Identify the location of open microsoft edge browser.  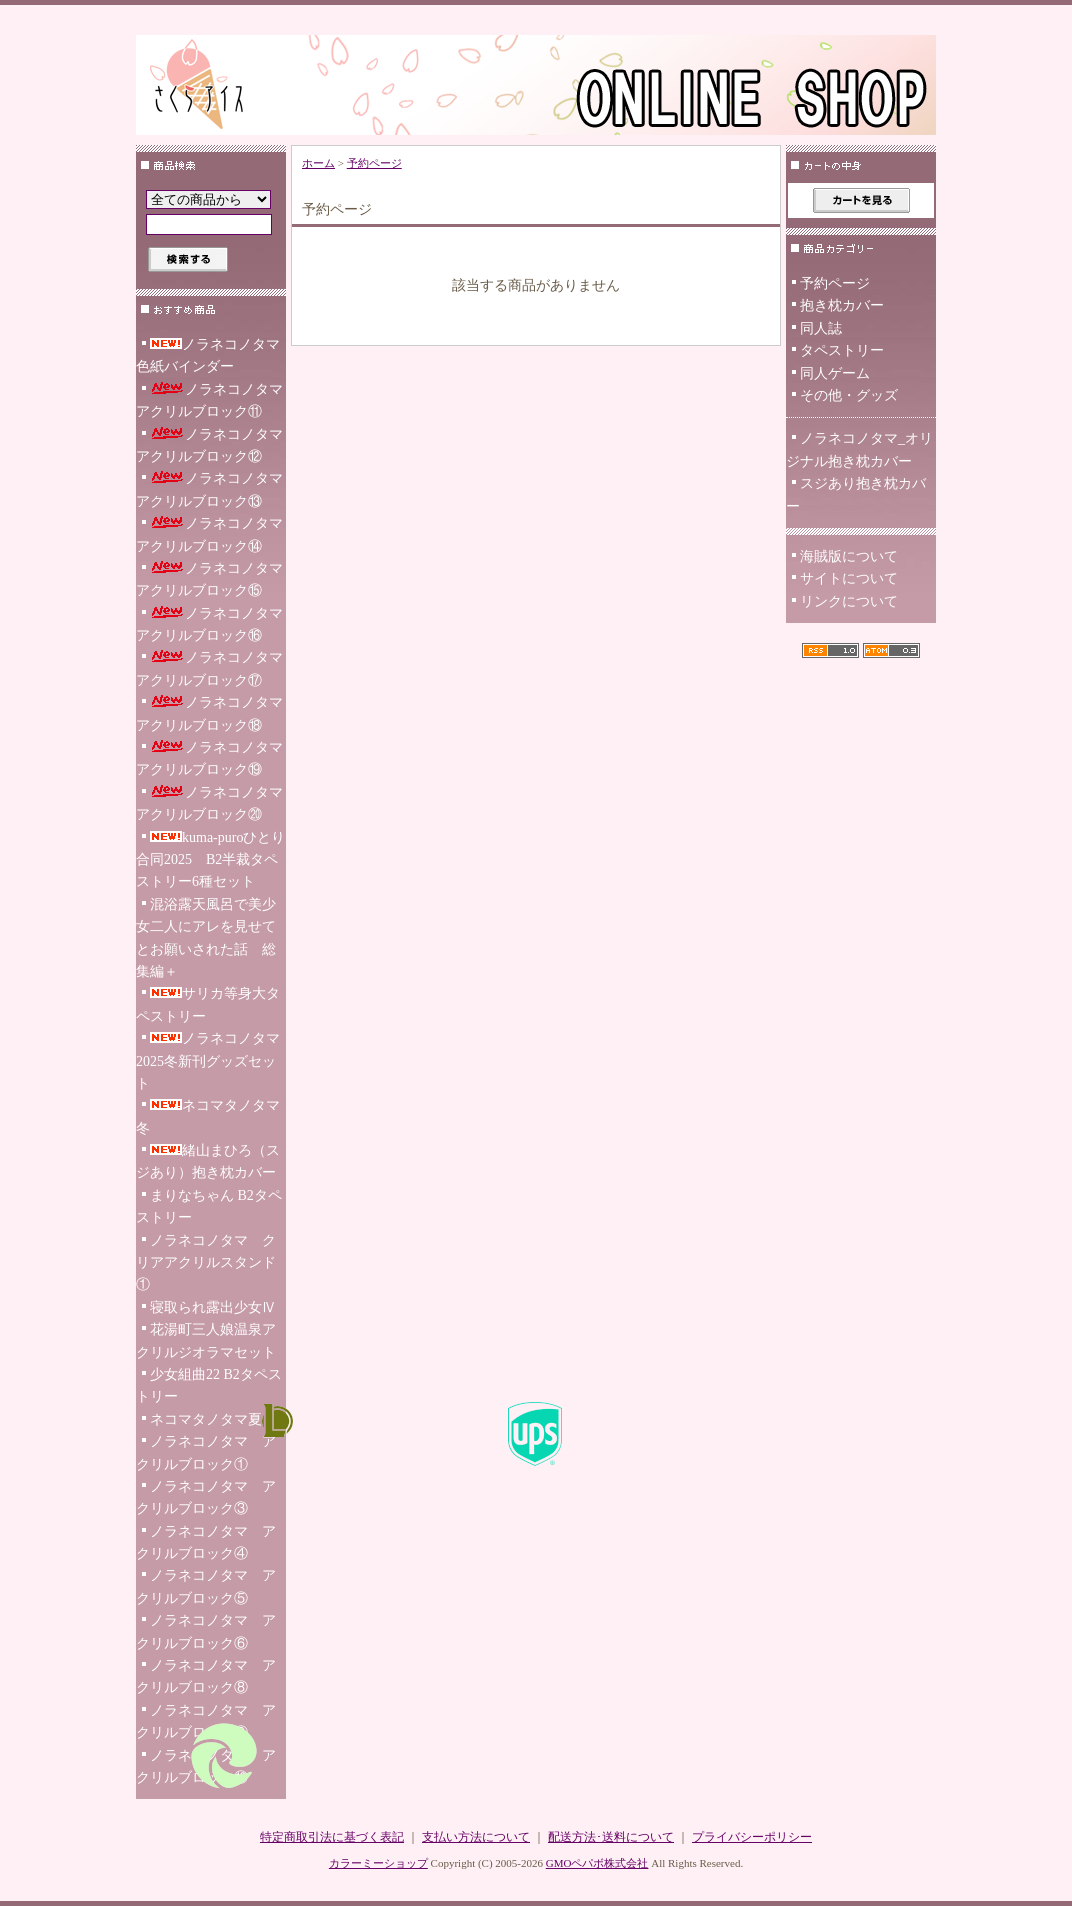
(224, 1756).